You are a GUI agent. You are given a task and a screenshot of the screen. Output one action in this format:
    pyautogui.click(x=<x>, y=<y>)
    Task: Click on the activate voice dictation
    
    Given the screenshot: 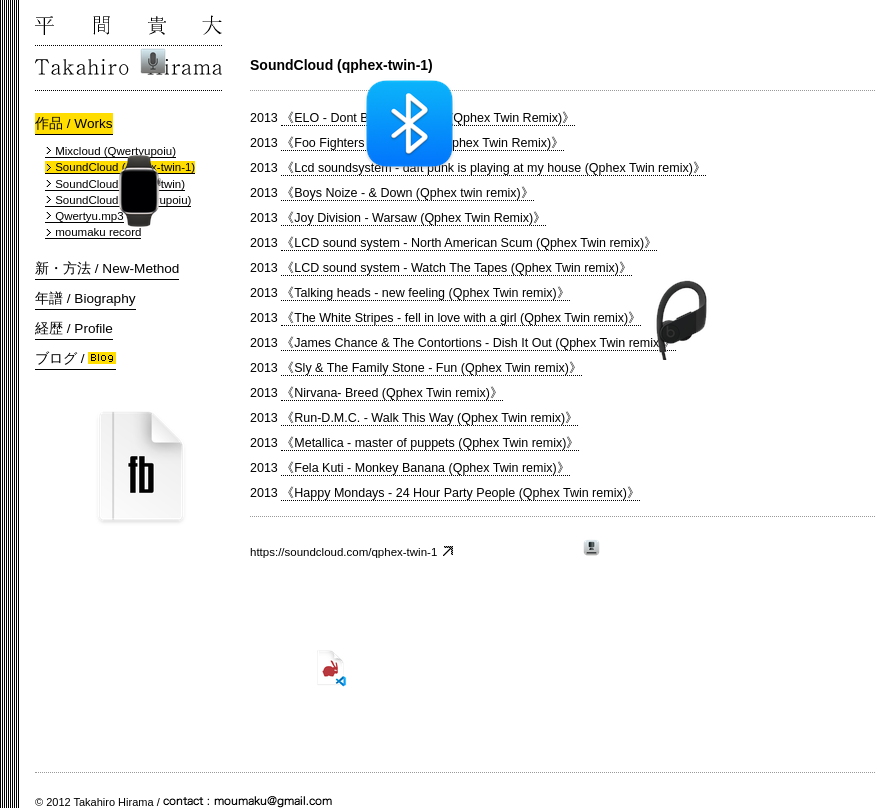 What is the action you would take?
    pyautogui.click(x=153, y=61)
    